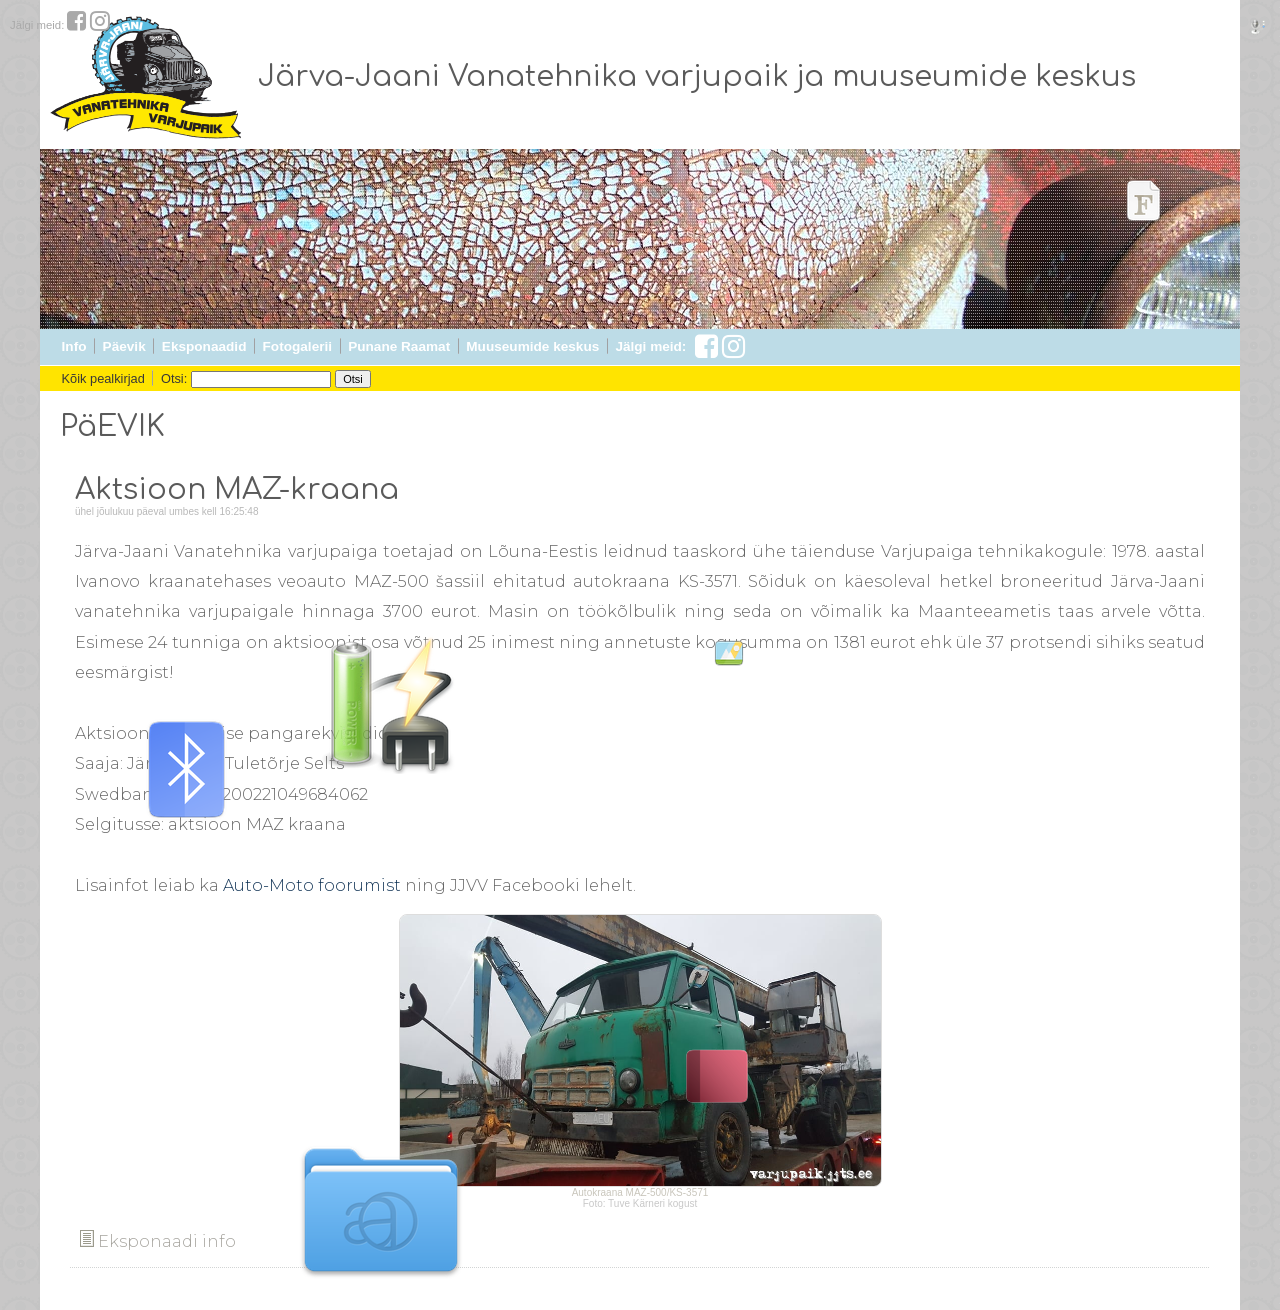 This screenshot has height=1310, width=1280. I want to click on open typos 2024 folder, so click(381, 1210).